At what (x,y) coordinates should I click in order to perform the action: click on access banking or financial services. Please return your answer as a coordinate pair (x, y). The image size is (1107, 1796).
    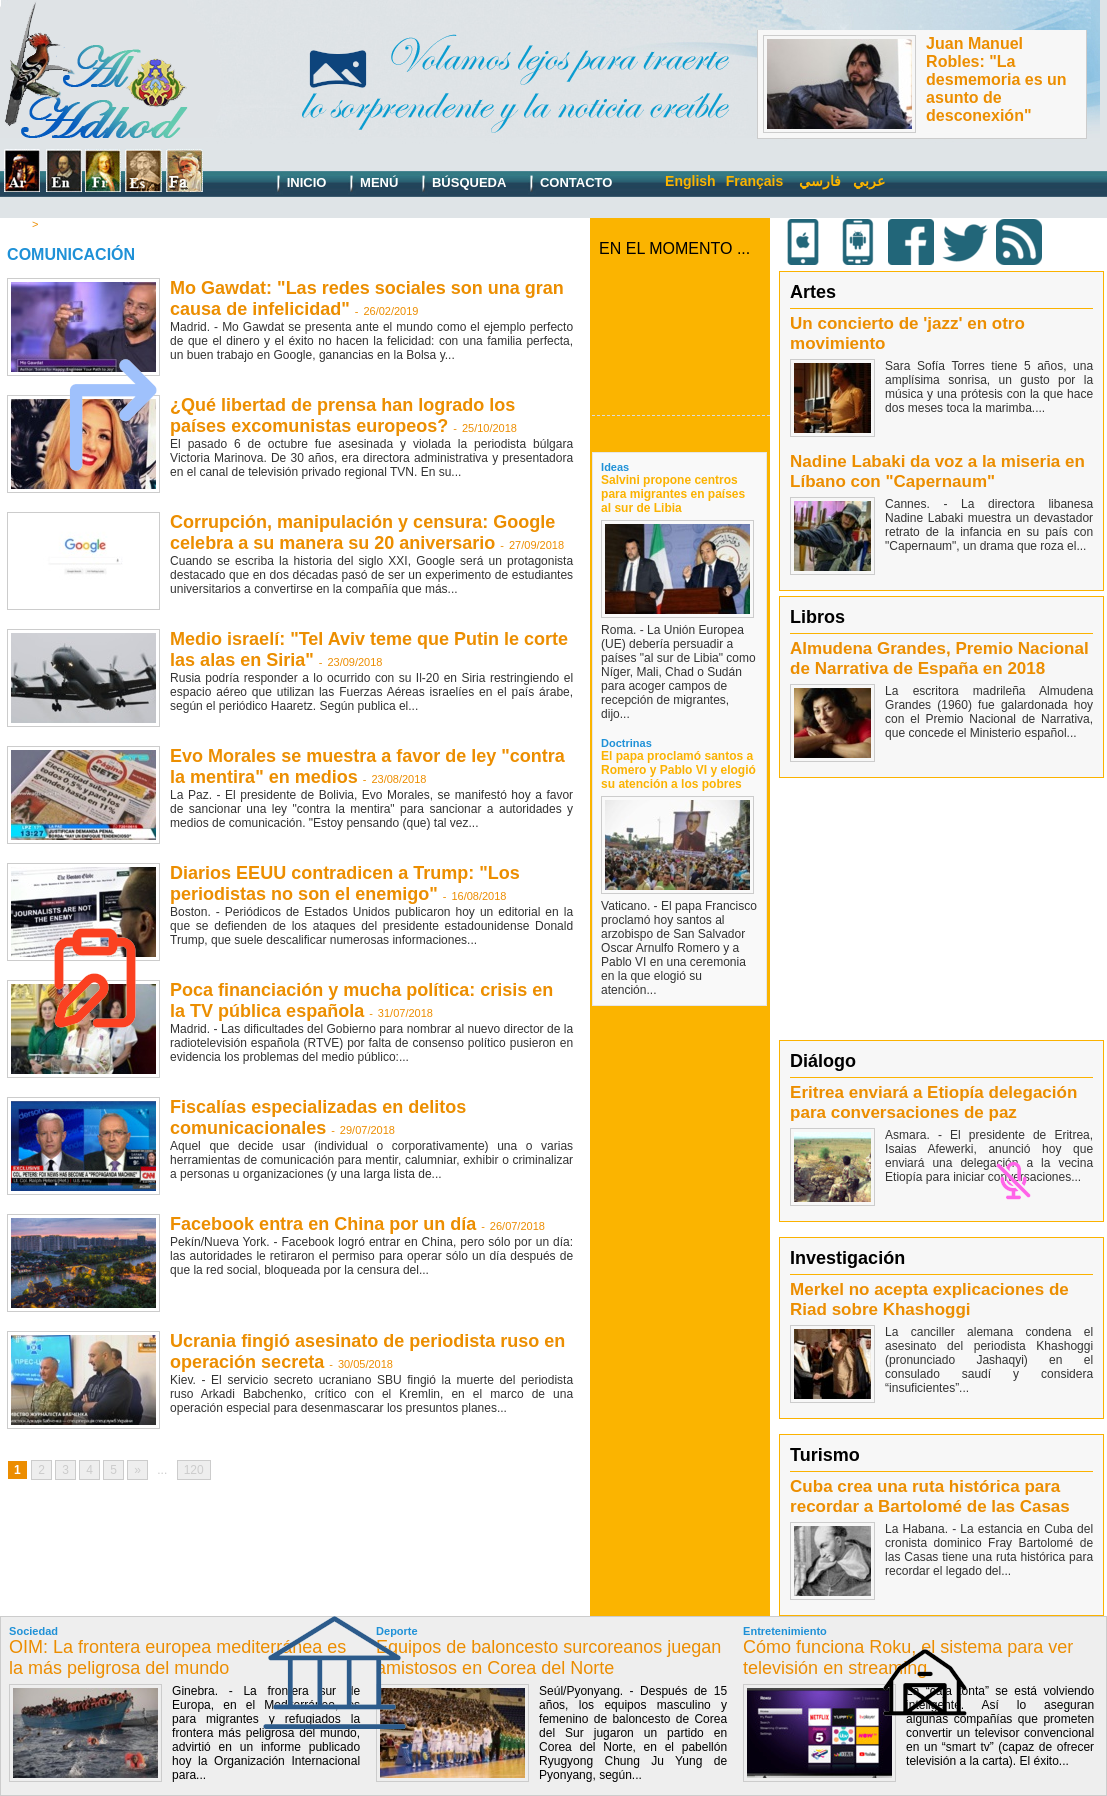
    Looking at the image, I should click on (334, 1677).